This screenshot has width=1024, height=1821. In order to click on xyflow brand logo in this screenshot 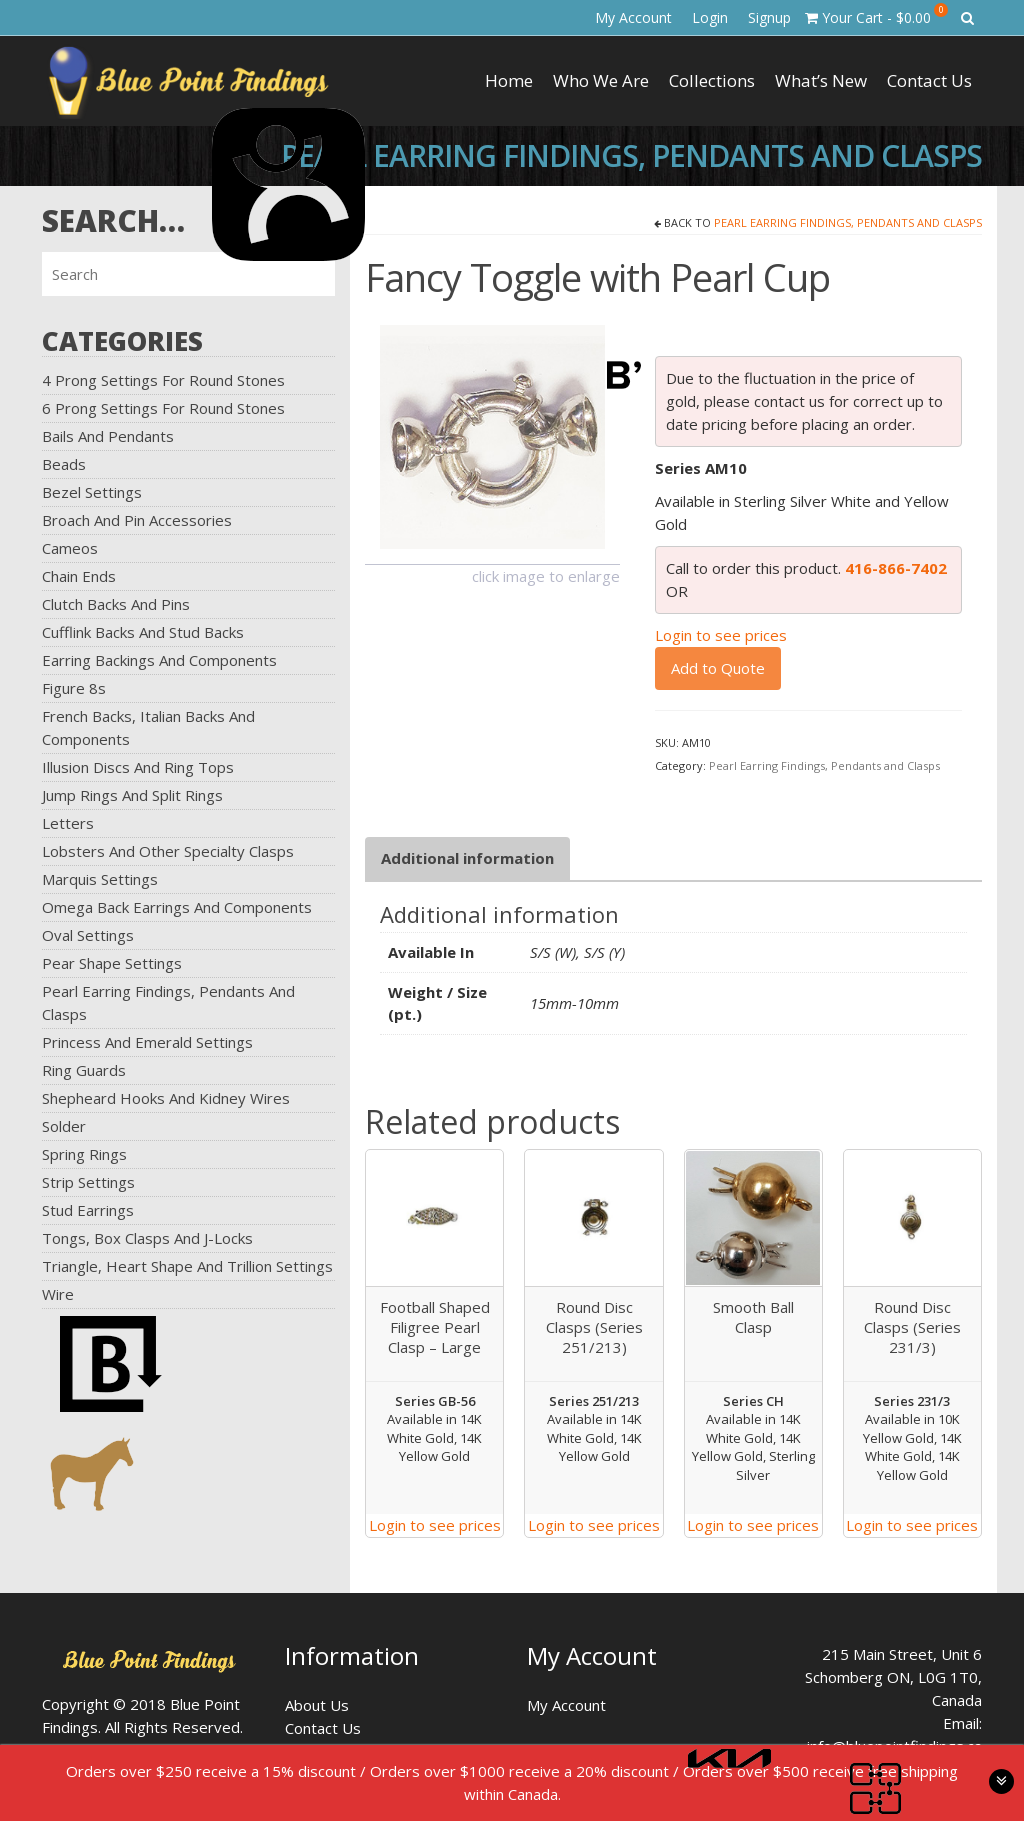, I will do `click(875, 1788)`.